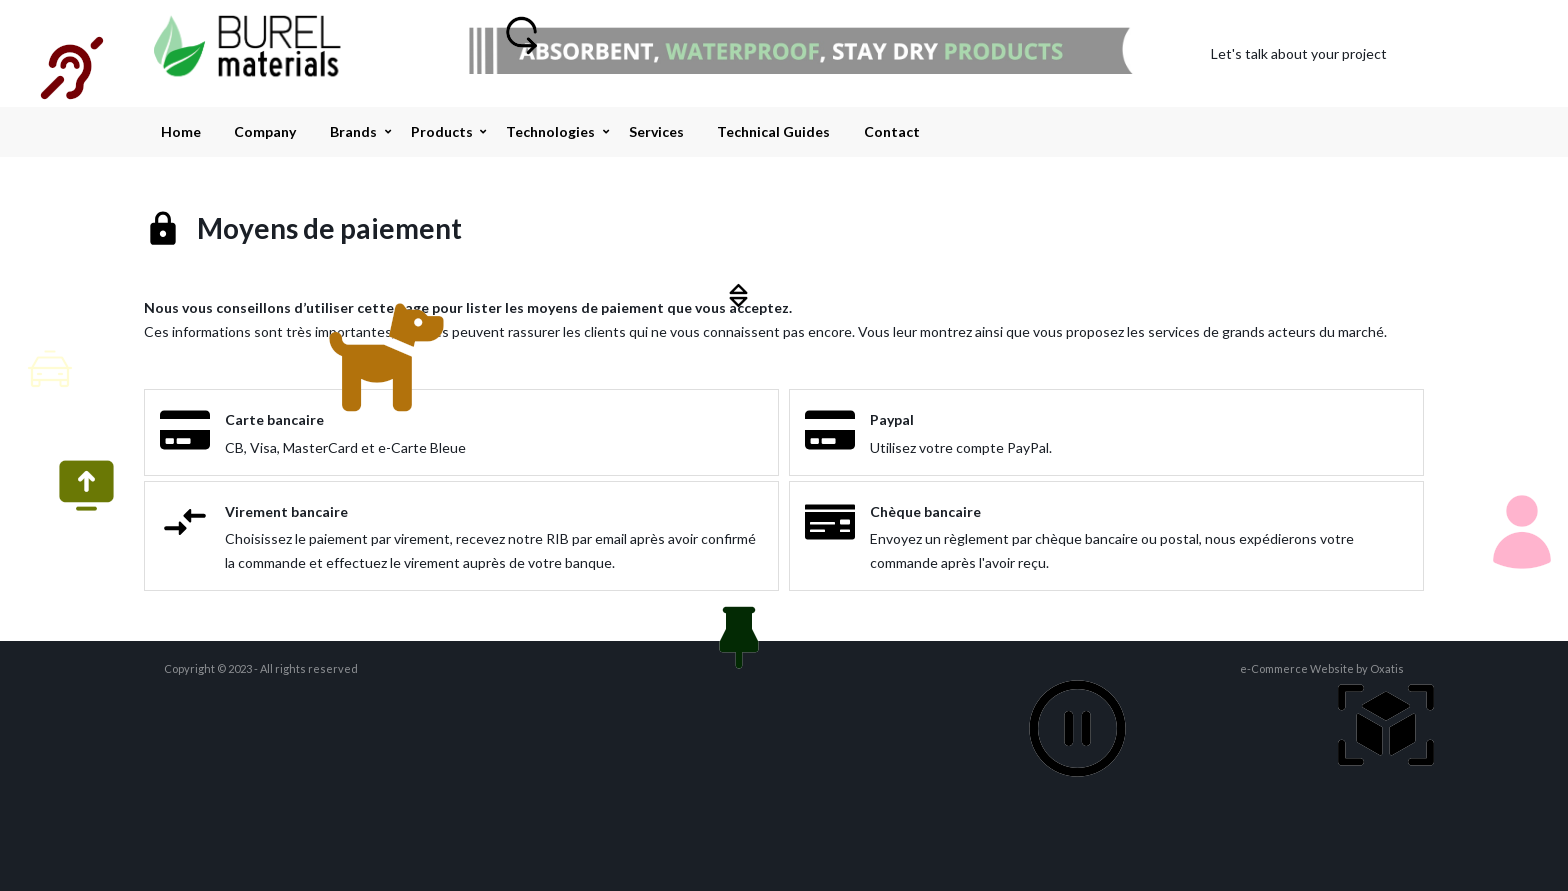 The image size is (1568, 891). What do you see at coordinates (50, 371) in the screenshot?
I see `contact or locate emergency services` at bounding box center [50, 371].